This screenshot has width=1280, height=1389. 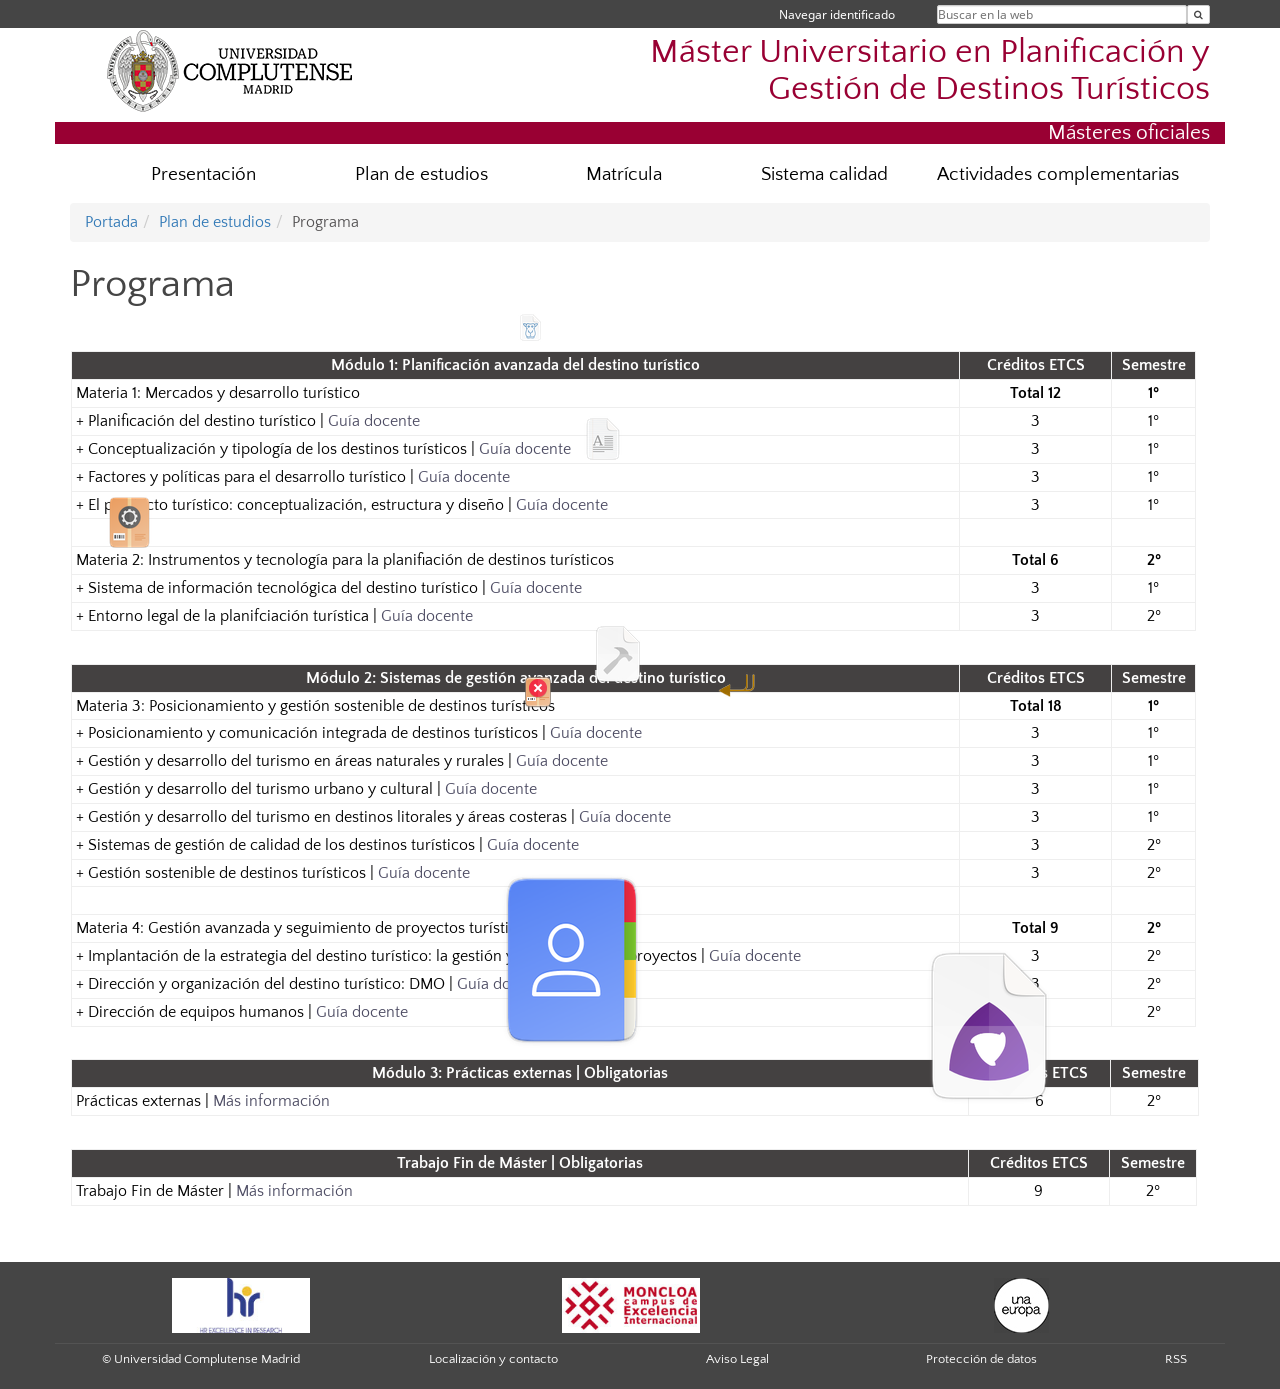 I want to click on meson build system configuration file, so click(x=989, y=1026).